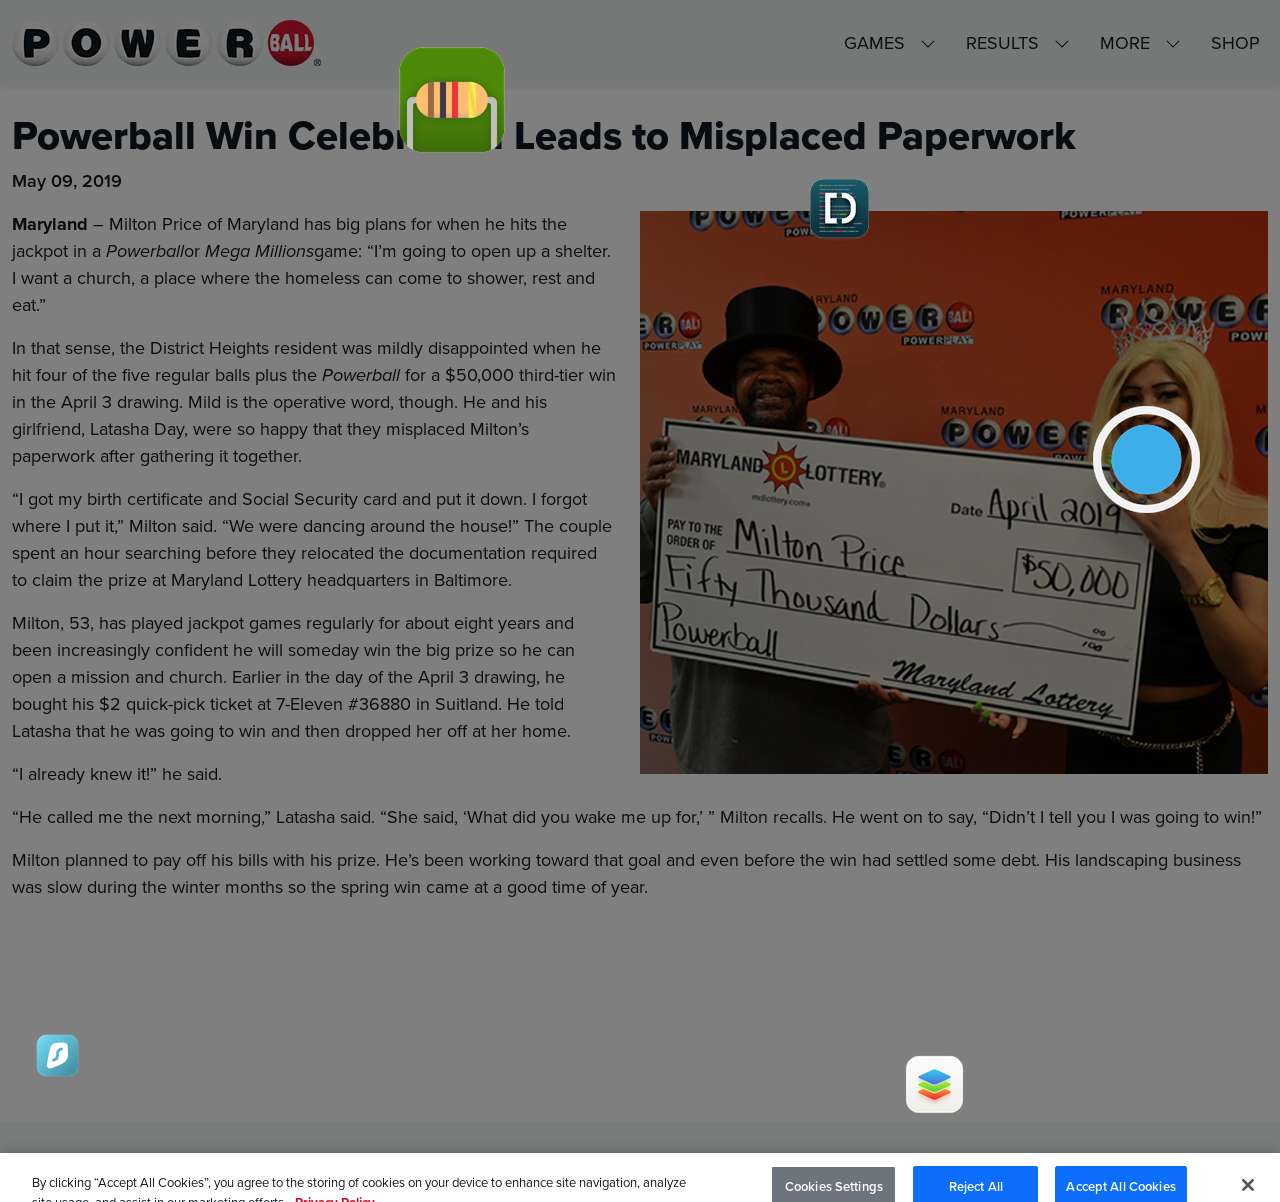 Image resolution: width=1280 pixels, height=1202 pixels. What do you see at coordinates (452, 100) in the screenshot?
I see `open ColorCode app` at bounding box center [452, 100].